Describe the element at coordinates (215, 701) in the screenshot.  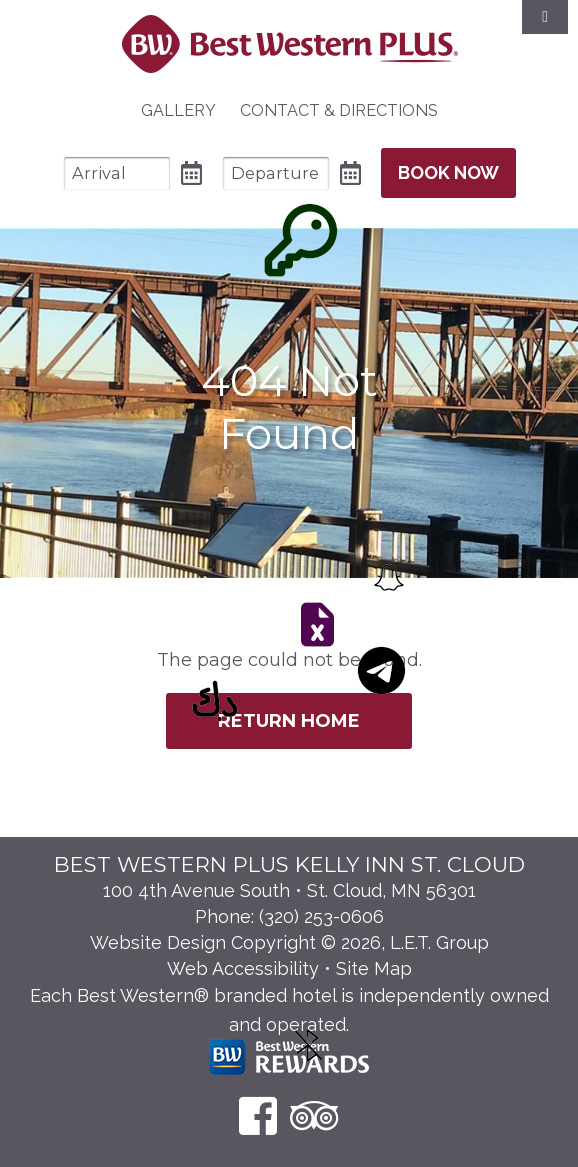
I see `indicates currency in Iraqi or Kuwaiti dinar` at that location.